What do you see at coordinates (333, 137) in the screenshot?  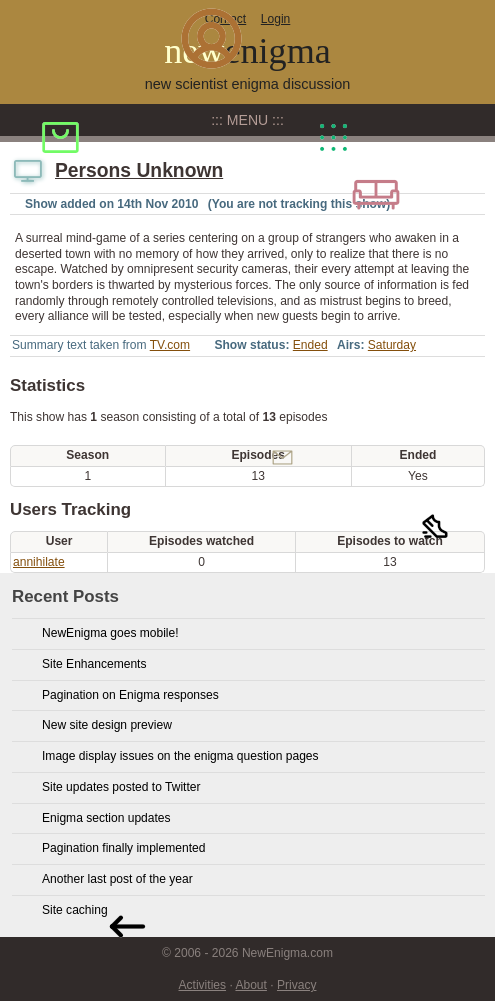 I see `open app drawer or launcher` at bounding box center [333, 137].